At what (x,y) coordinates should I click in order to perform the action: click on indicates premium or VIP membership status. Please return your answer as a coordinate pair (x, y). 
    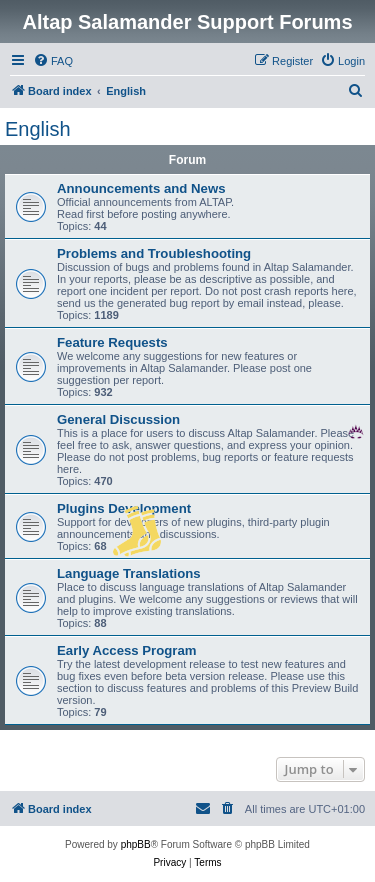
    Looking at the image, I should click on (356, 432).